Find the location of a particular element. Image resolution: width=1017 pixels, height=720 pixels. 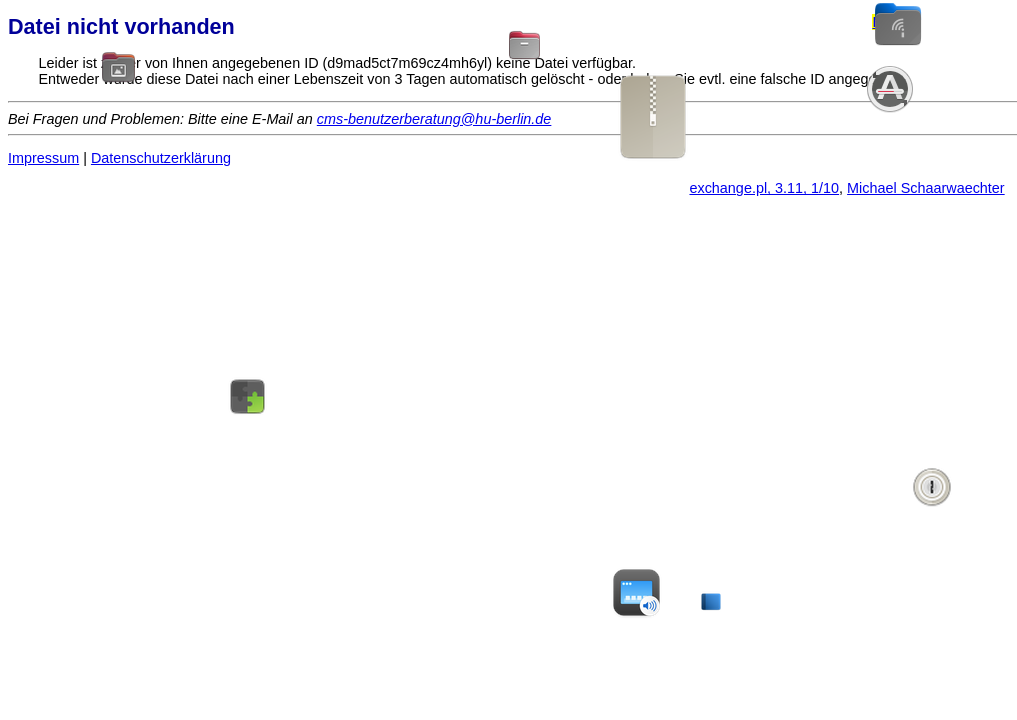

open mpd music player daemon app is located at coordinates (636, 592).